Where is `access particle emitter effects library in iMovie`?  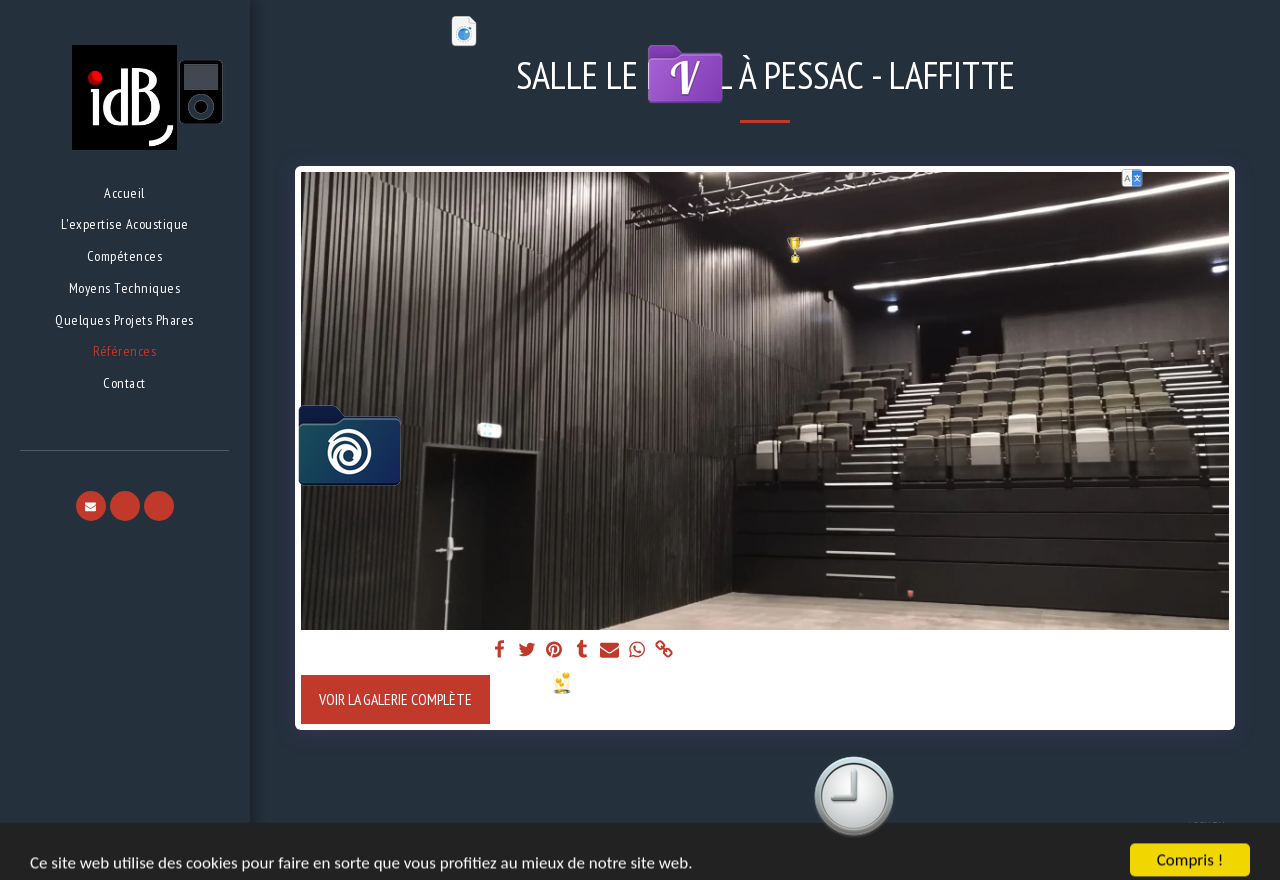 access particle emitter effects library in iMovie is located at coordinates (562, 682).